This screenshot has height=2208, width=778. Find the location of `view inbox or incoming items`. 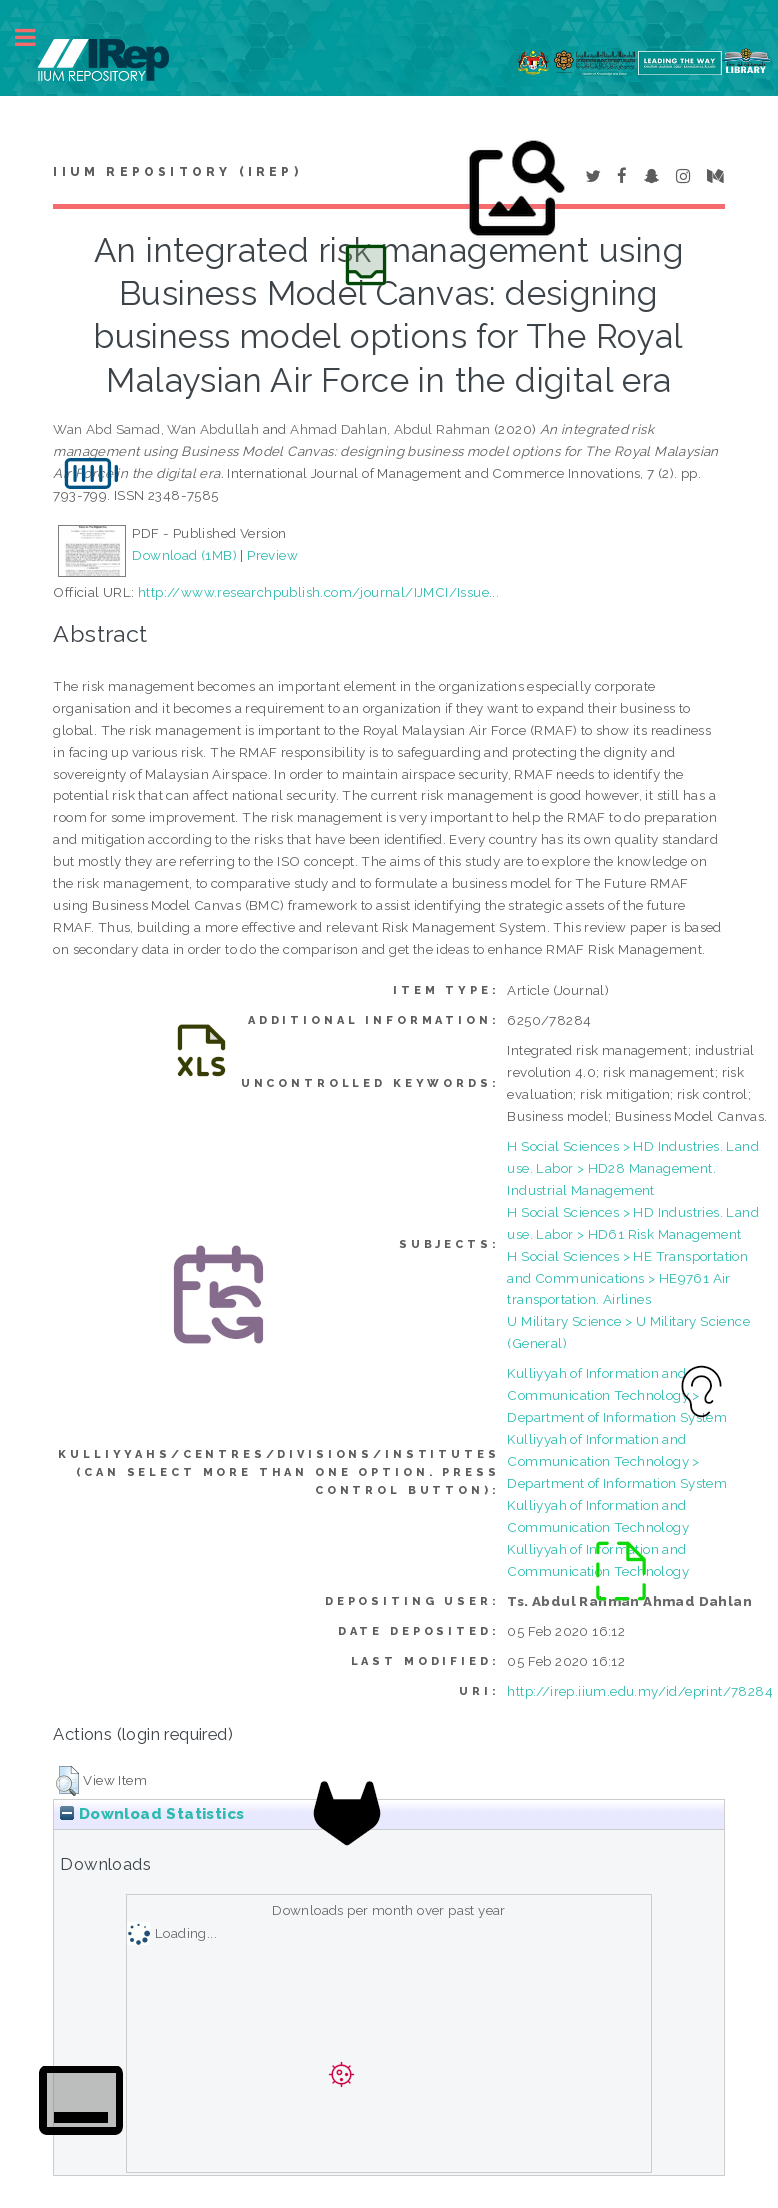

view inbox or incoming items is located at coordinates (366, 265).